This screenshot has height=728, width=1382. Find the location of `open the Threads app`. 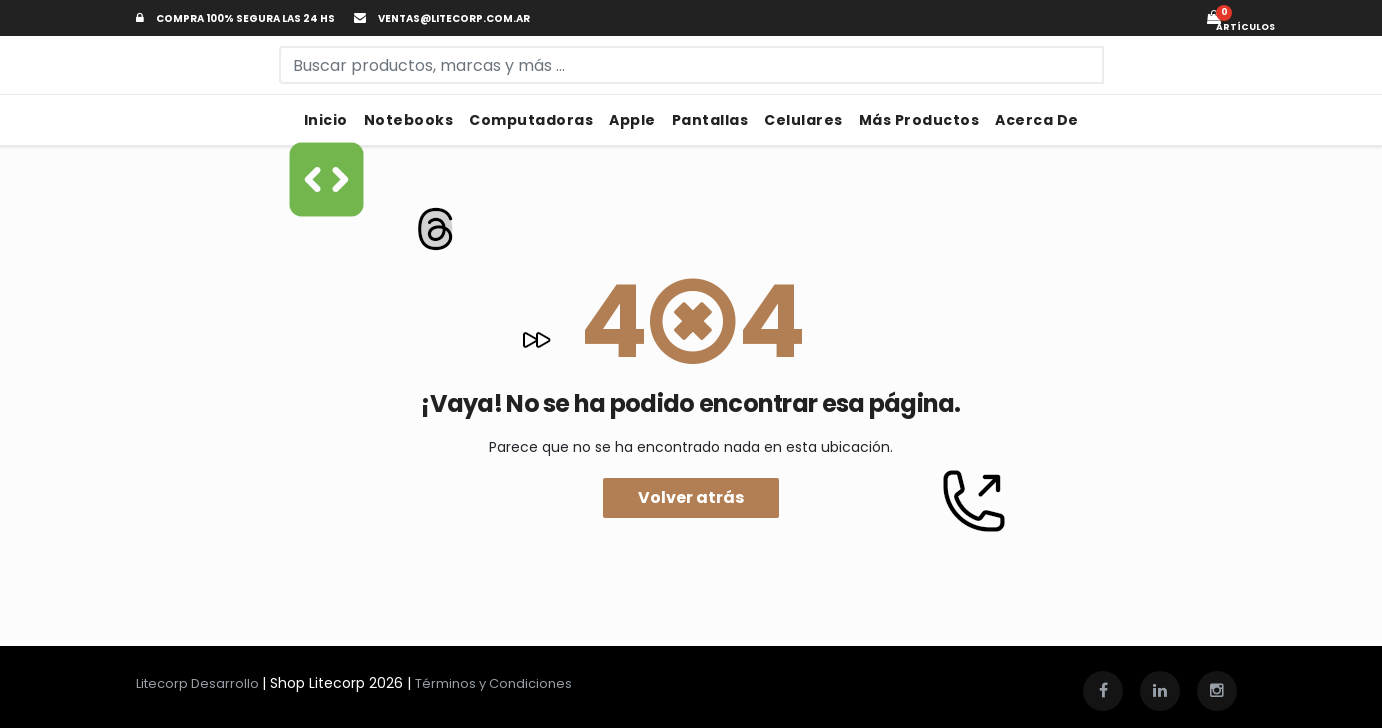

open the Threads app is located at coordinates (436, 229).